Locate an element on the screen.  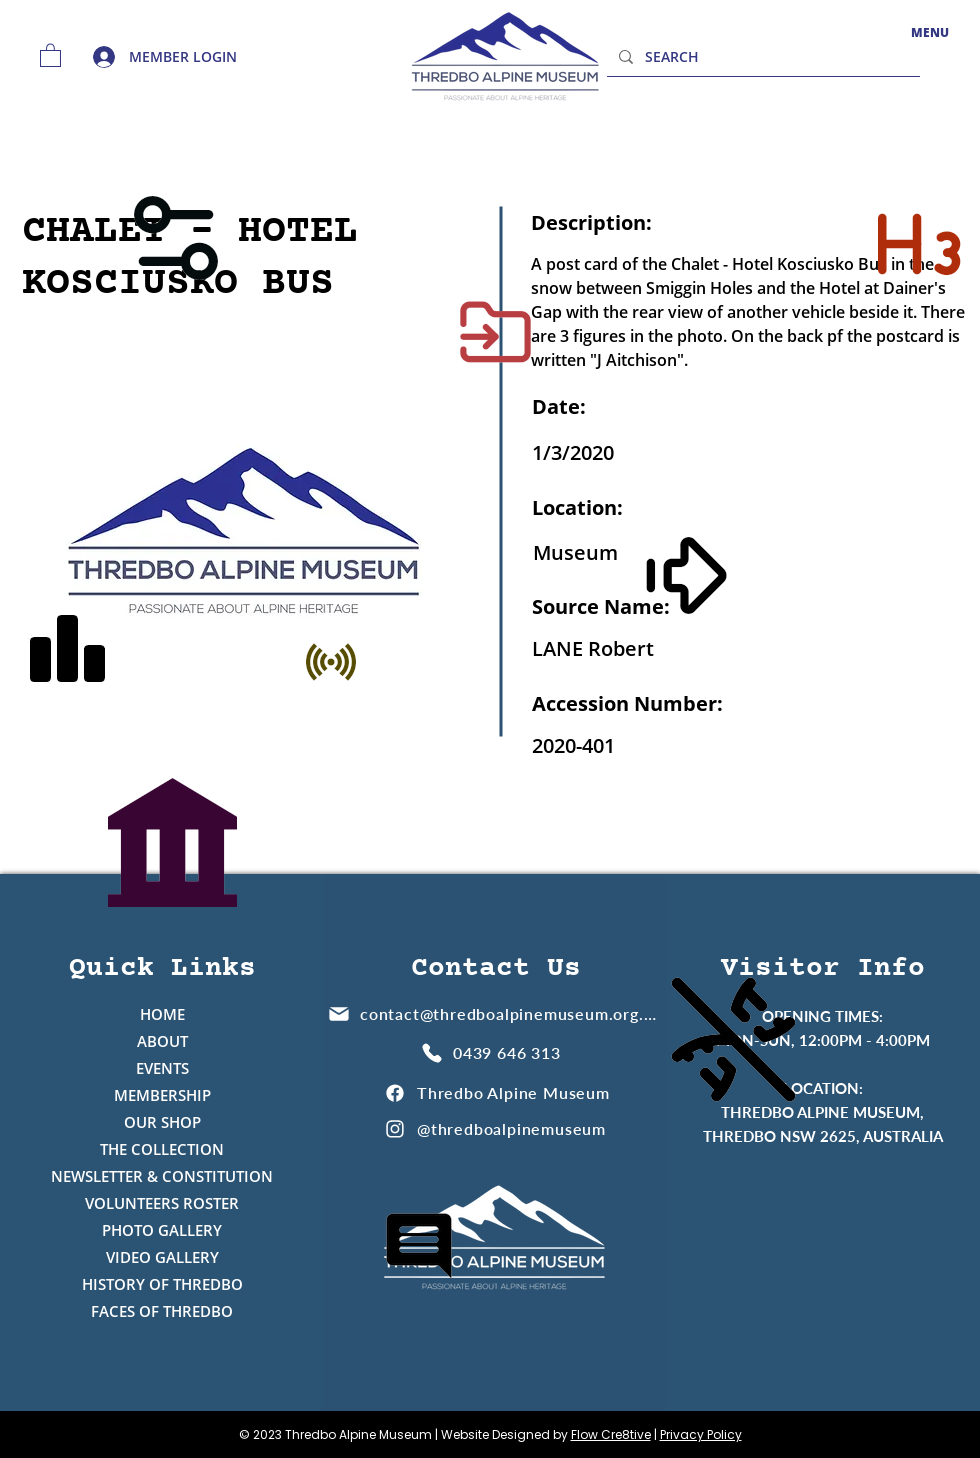
adjust settings or preferences is located at coordinates (176, 238).